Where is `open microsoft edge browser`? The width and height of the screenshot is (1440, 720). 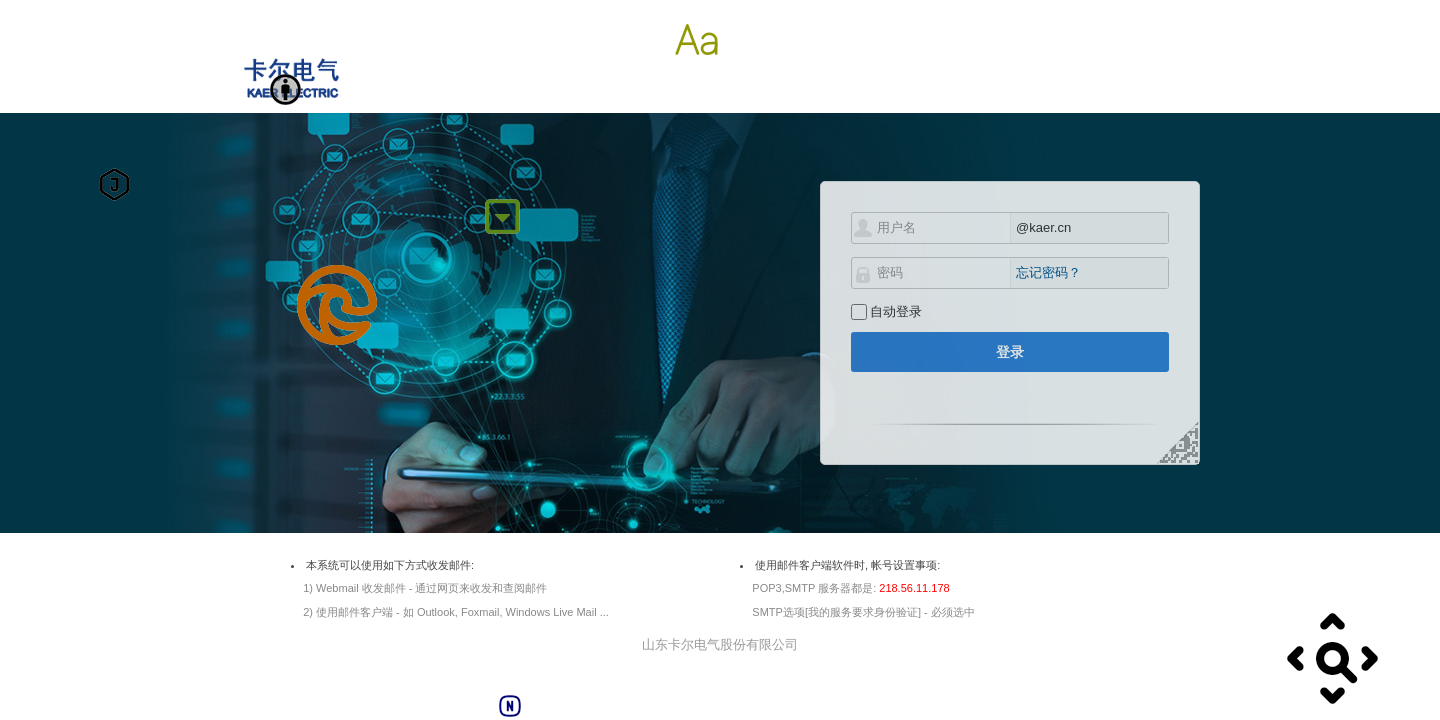
open microsoft edge browser is located at coordinates (337, 305).